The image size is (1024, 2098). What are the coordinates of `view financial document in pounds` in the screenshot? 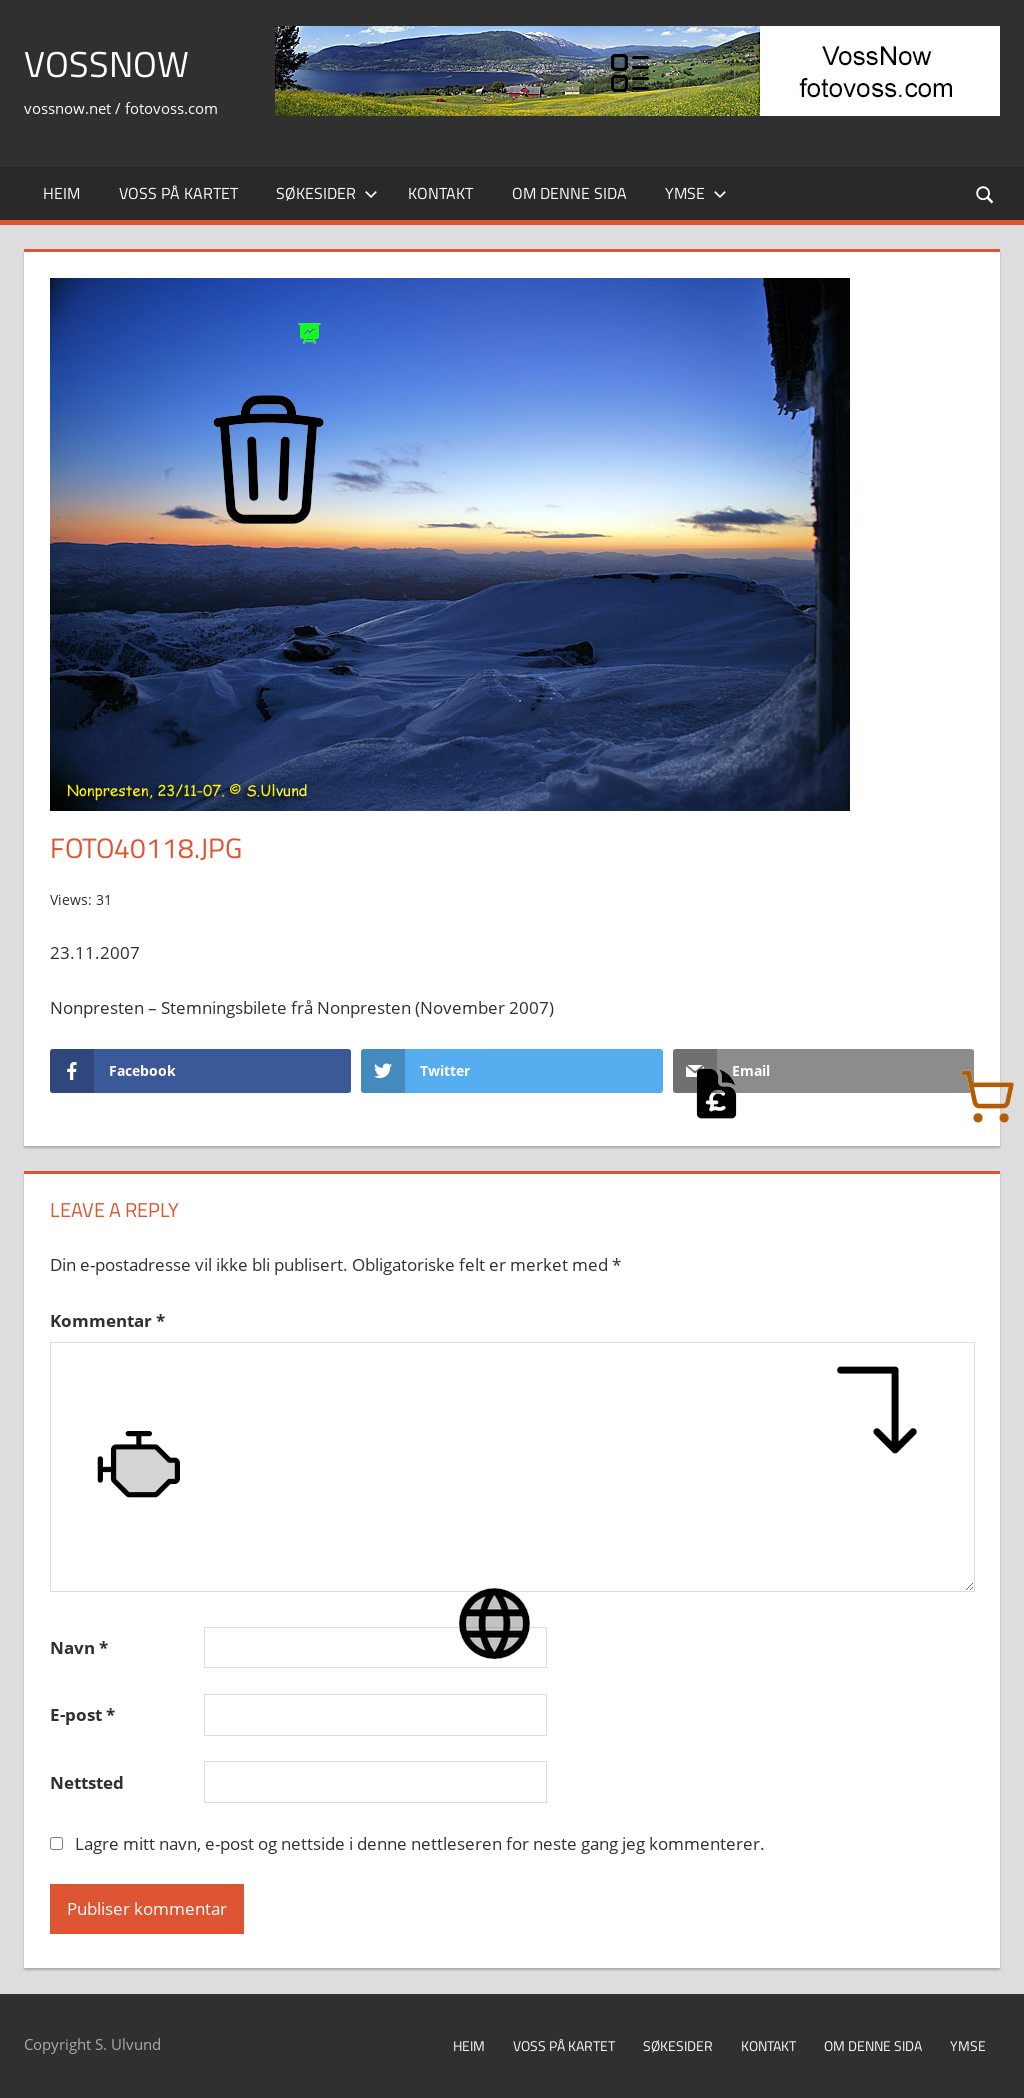 It's located at (716, 1093).